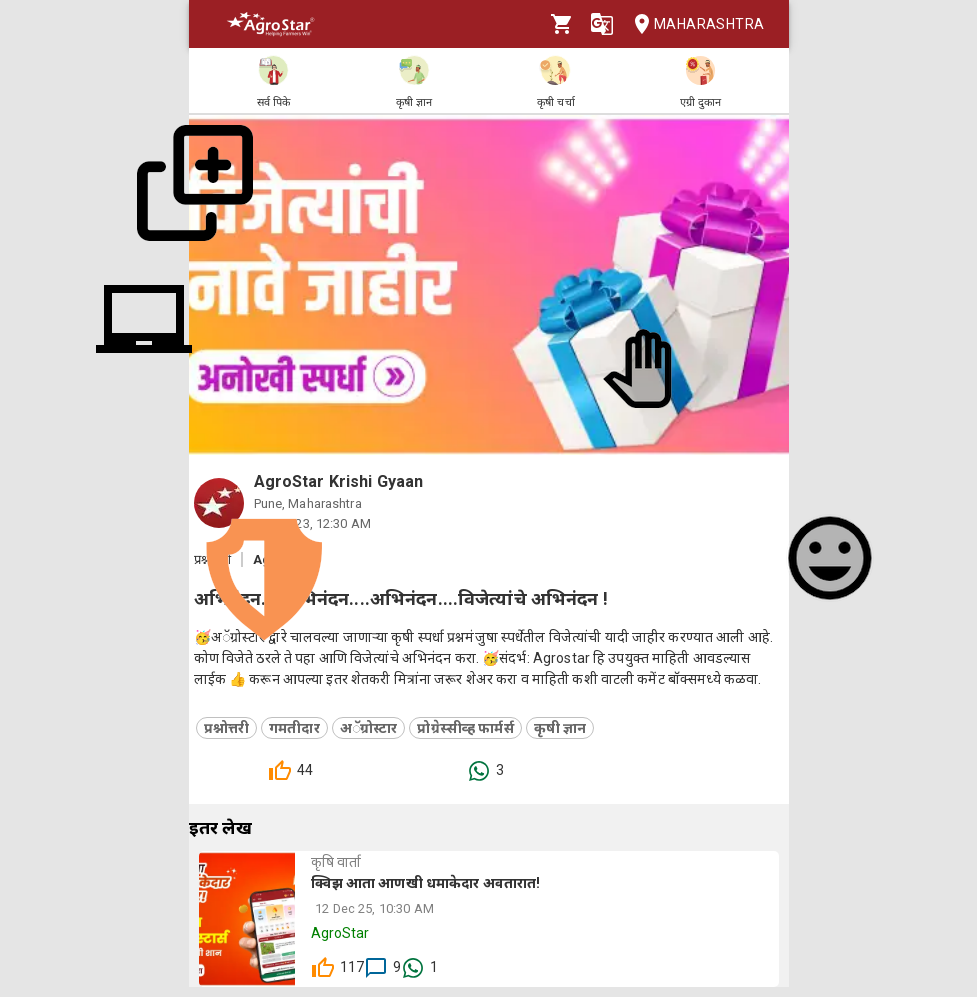  I want to click on stop or halt an action, so click(638, 368).